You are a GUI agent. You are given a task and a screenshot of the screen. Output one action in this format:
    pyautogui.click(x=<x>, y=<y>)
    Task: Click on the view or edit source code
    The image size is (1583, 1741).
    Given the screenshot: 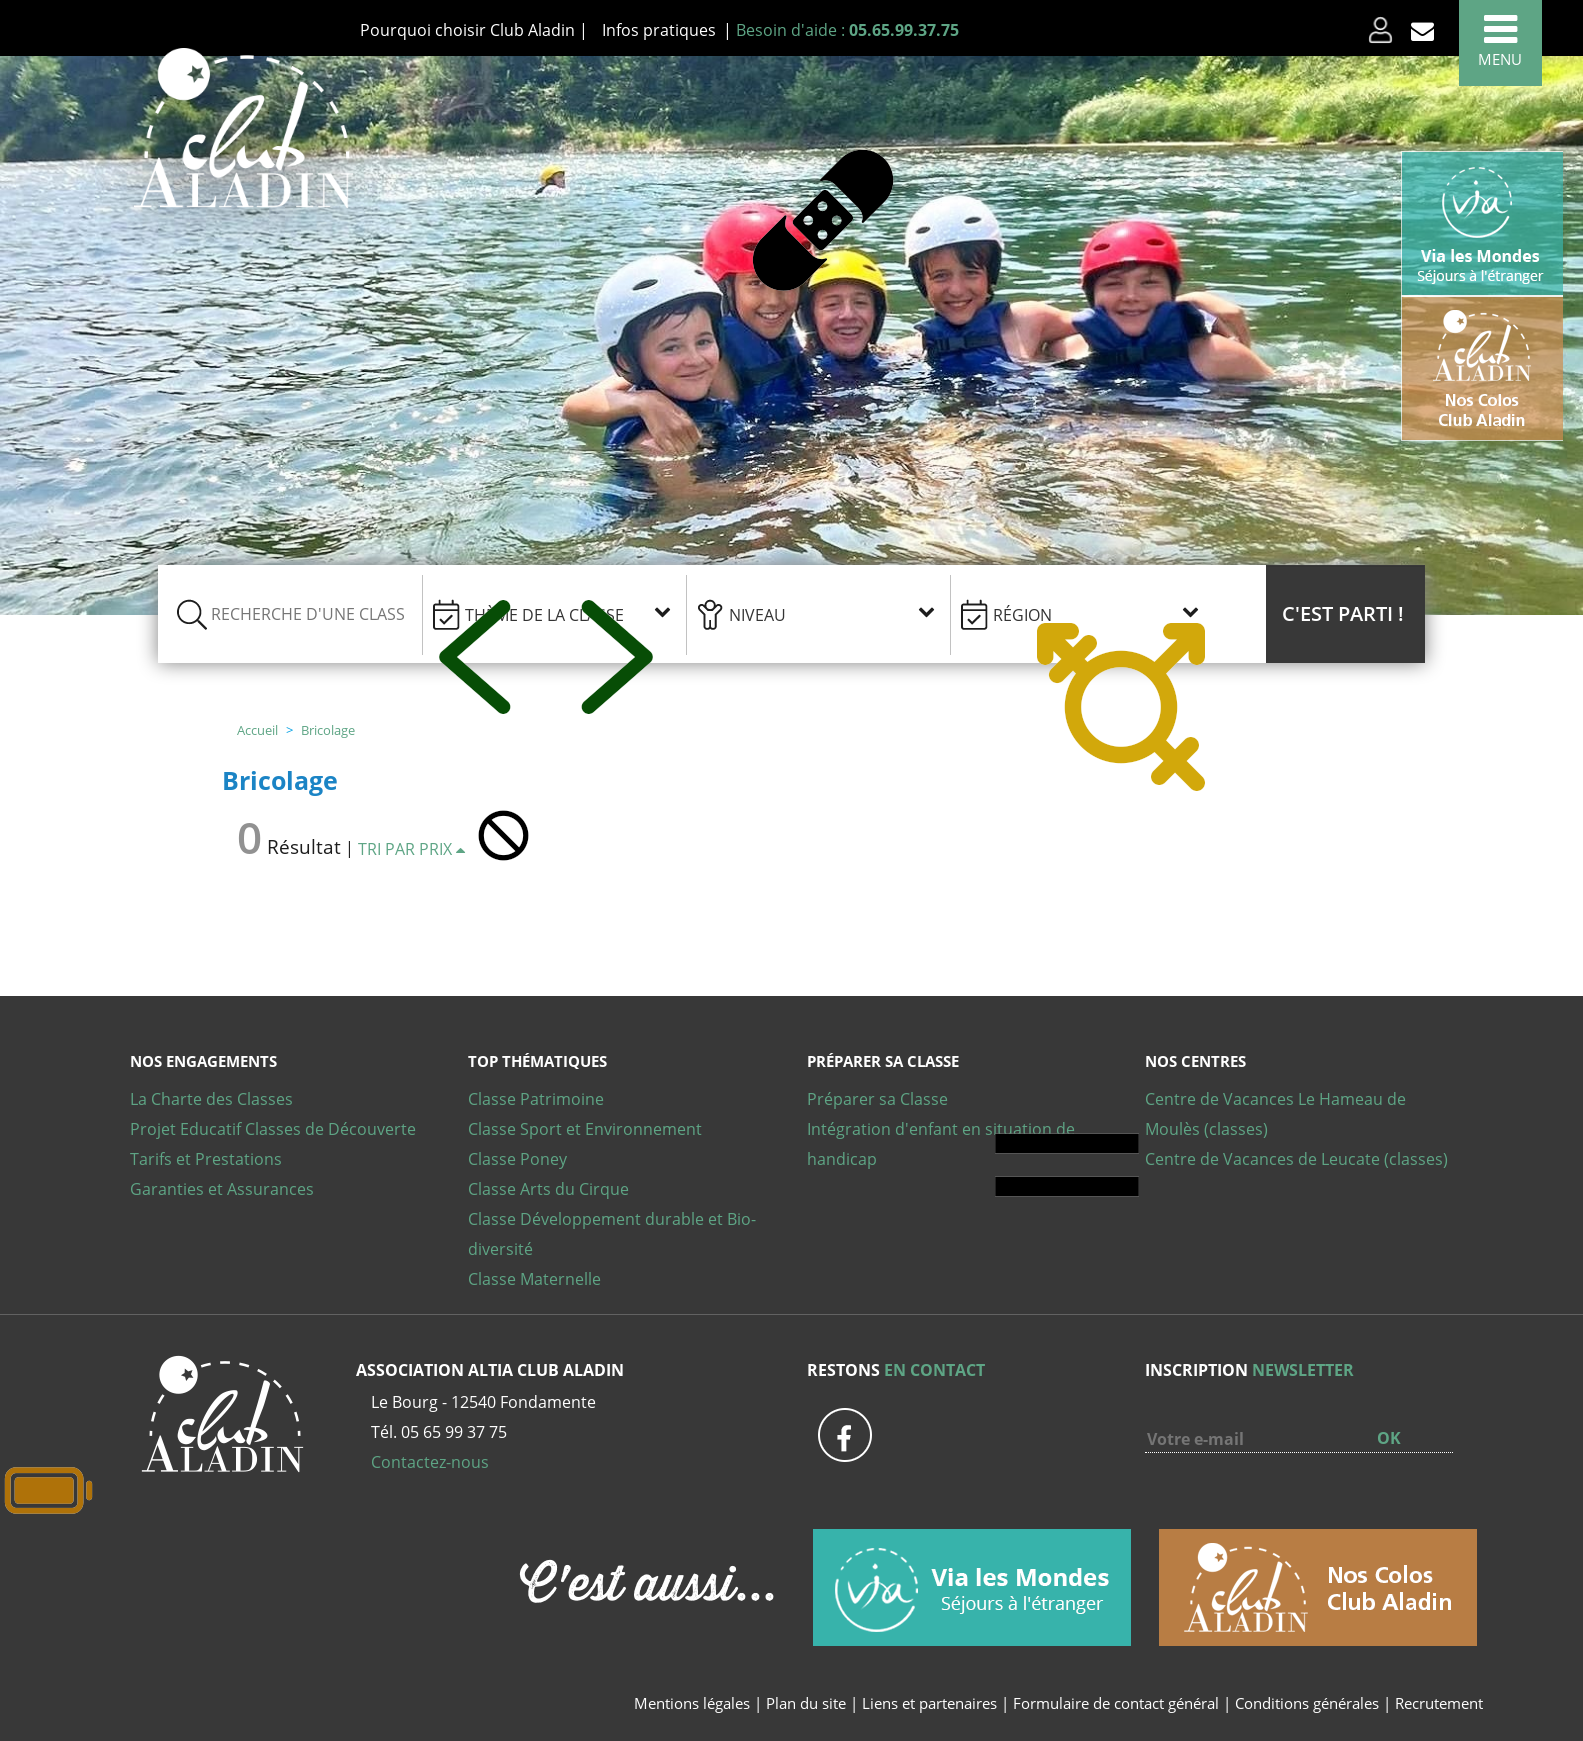 What is the action you would take?
    pyautogui.click(x=546, y=657)
    